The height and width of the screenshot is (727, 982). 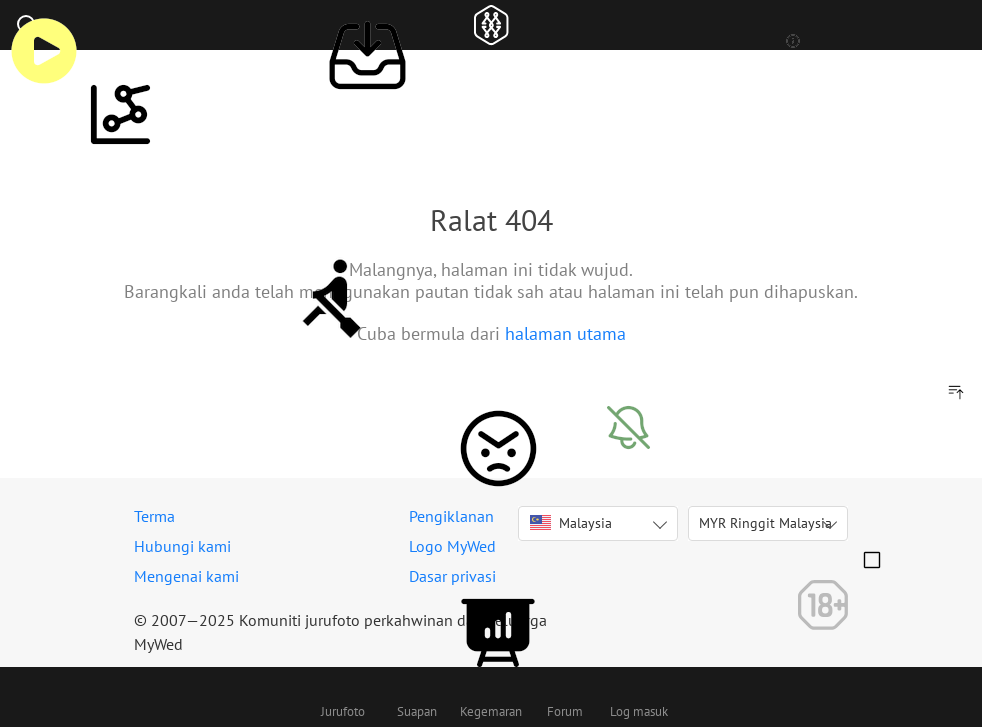 I want to click on mute notifications, so click(x=628, y=427).